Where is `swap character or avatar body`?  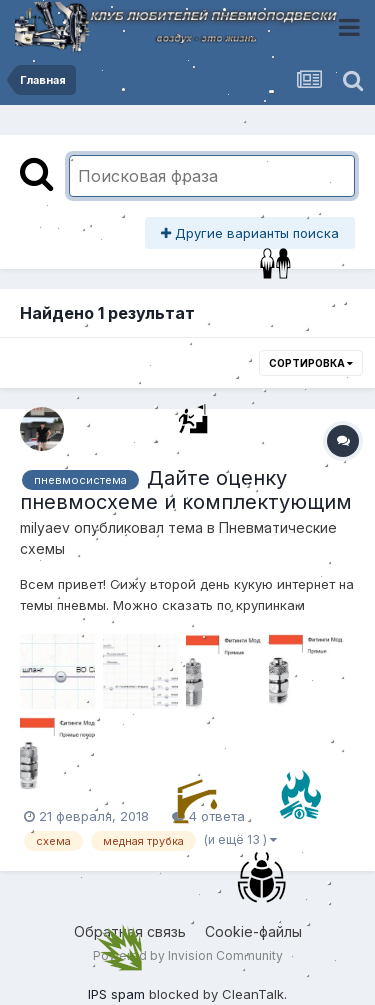 swap character or avatar body is located at coordinates (275, 263).